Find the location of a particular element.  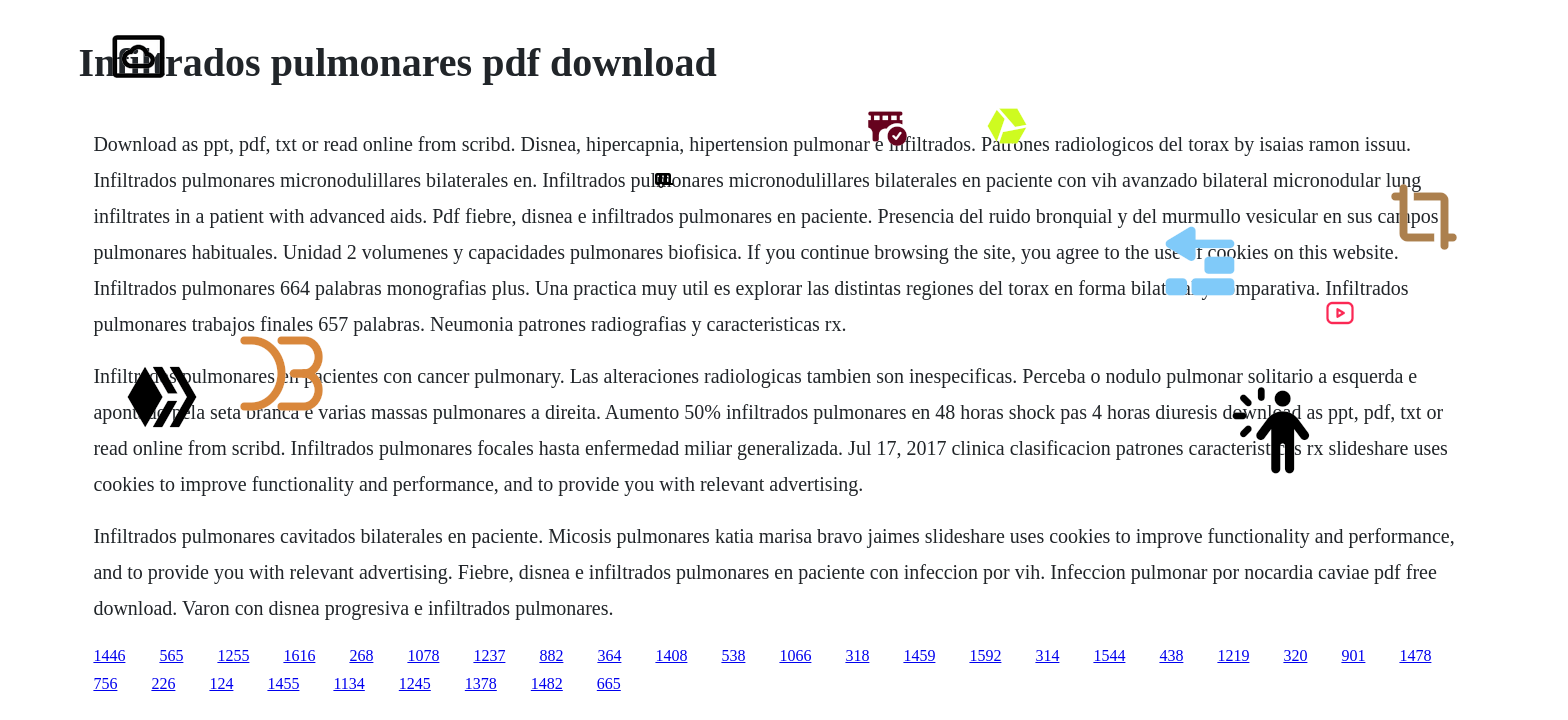

D3.js data visualization library logo is located at coordinates (281, 373).